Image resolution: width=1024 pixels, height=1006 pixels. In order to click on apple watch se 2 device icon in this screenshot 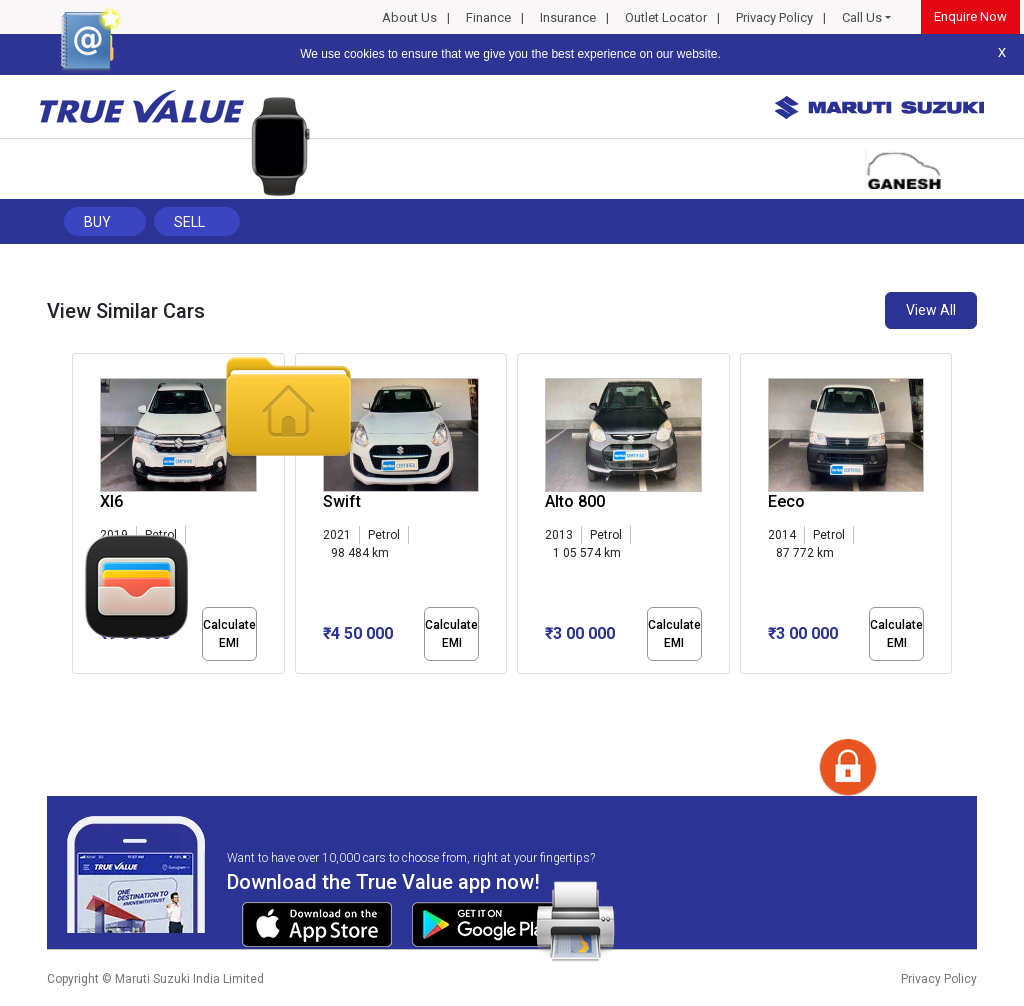, I will do `click(279, 146)`.